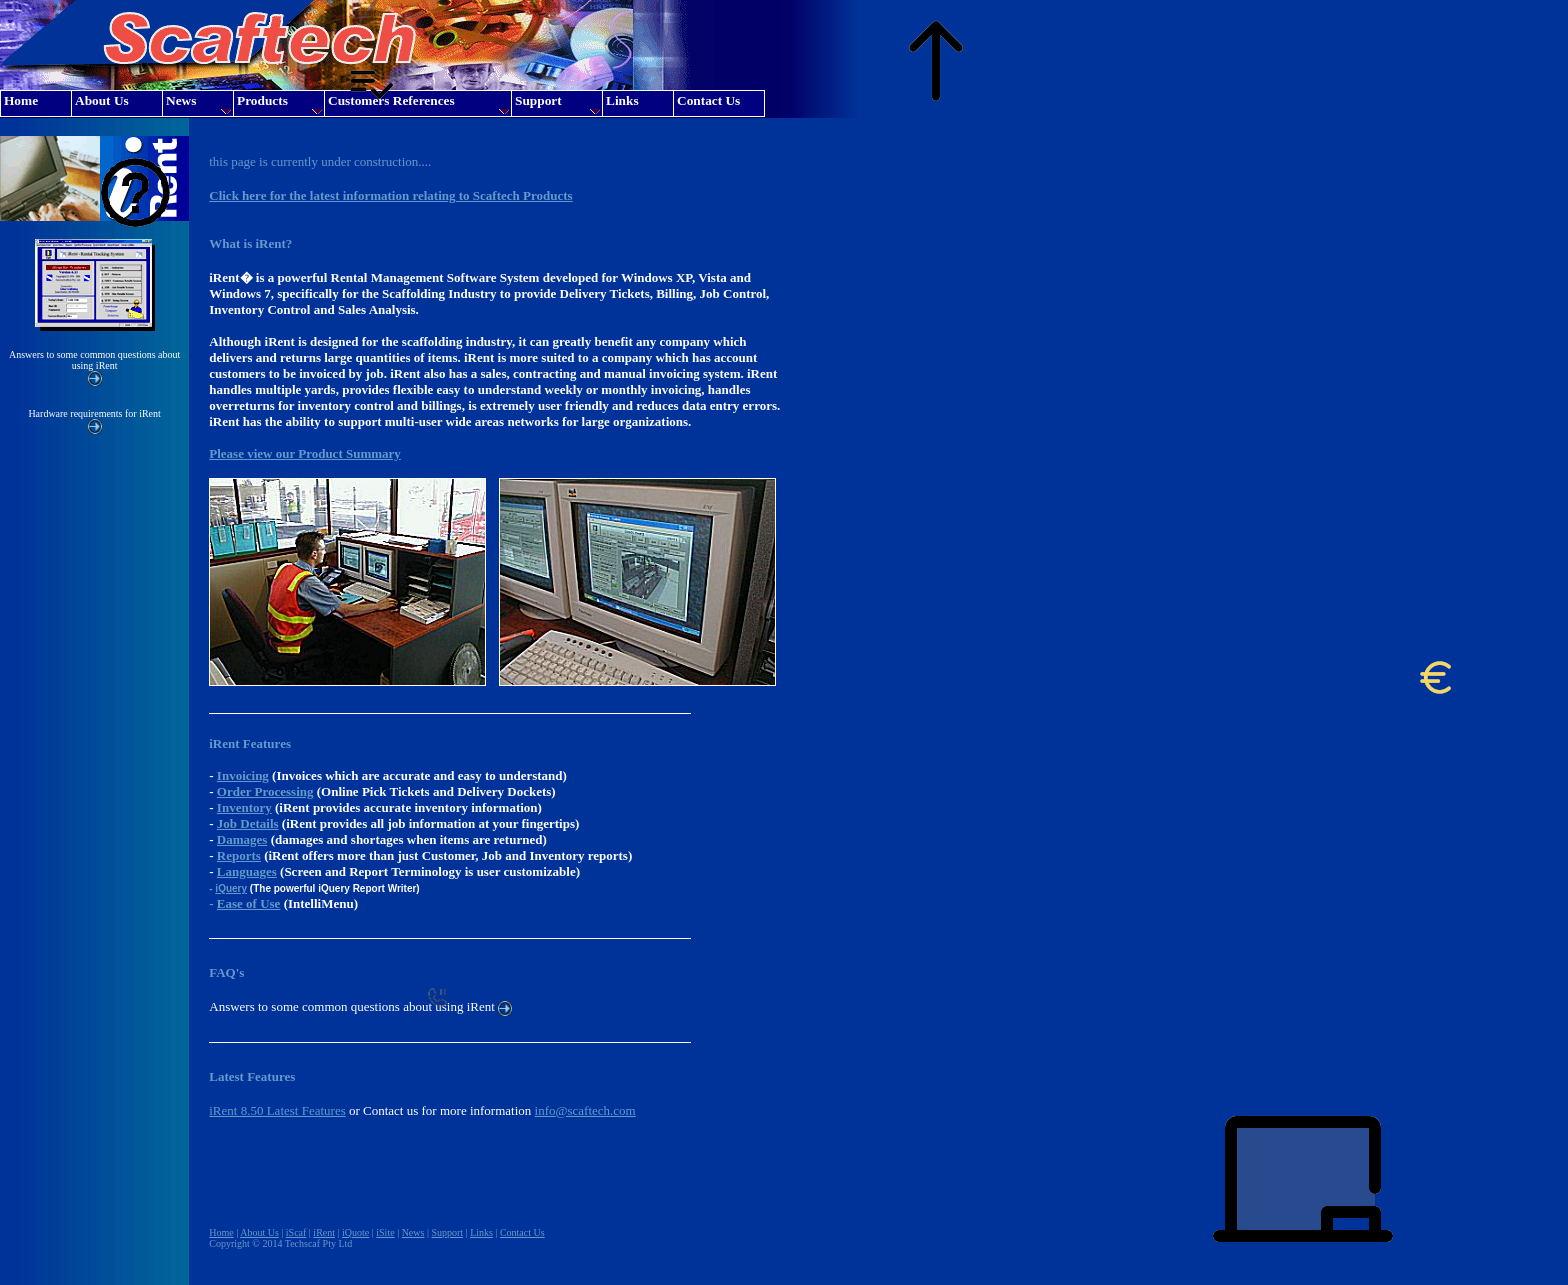 This screenshot has width=1568, height=1285. What do you see at coordinates (135, 192) in the screenshot?
I see `access help or support options` at bounding box center [135, 192].